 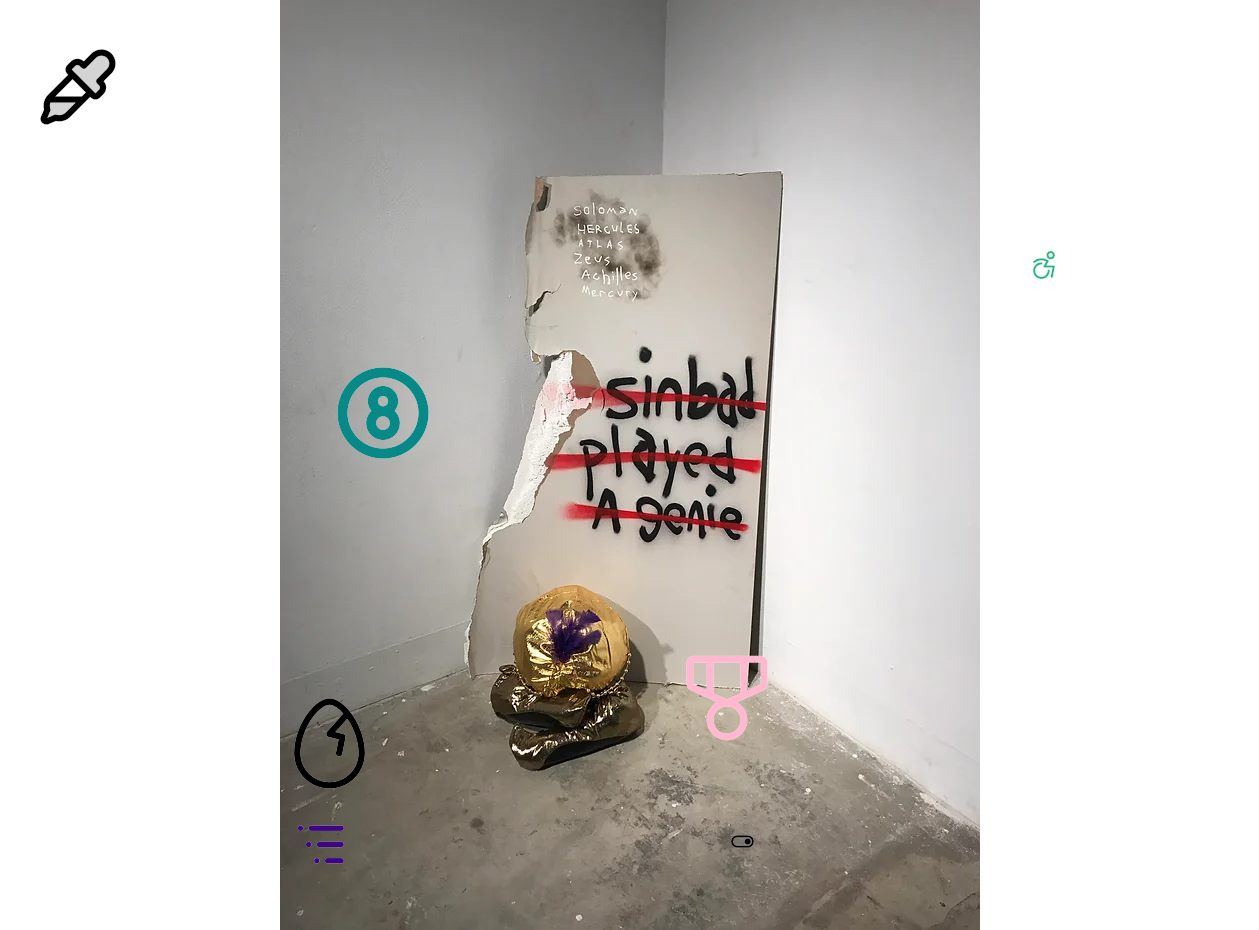 What do you see at coordinates (78, 87) in the screenshot?
I see `pick a color from the canvas` at bounding box center [78, 87].